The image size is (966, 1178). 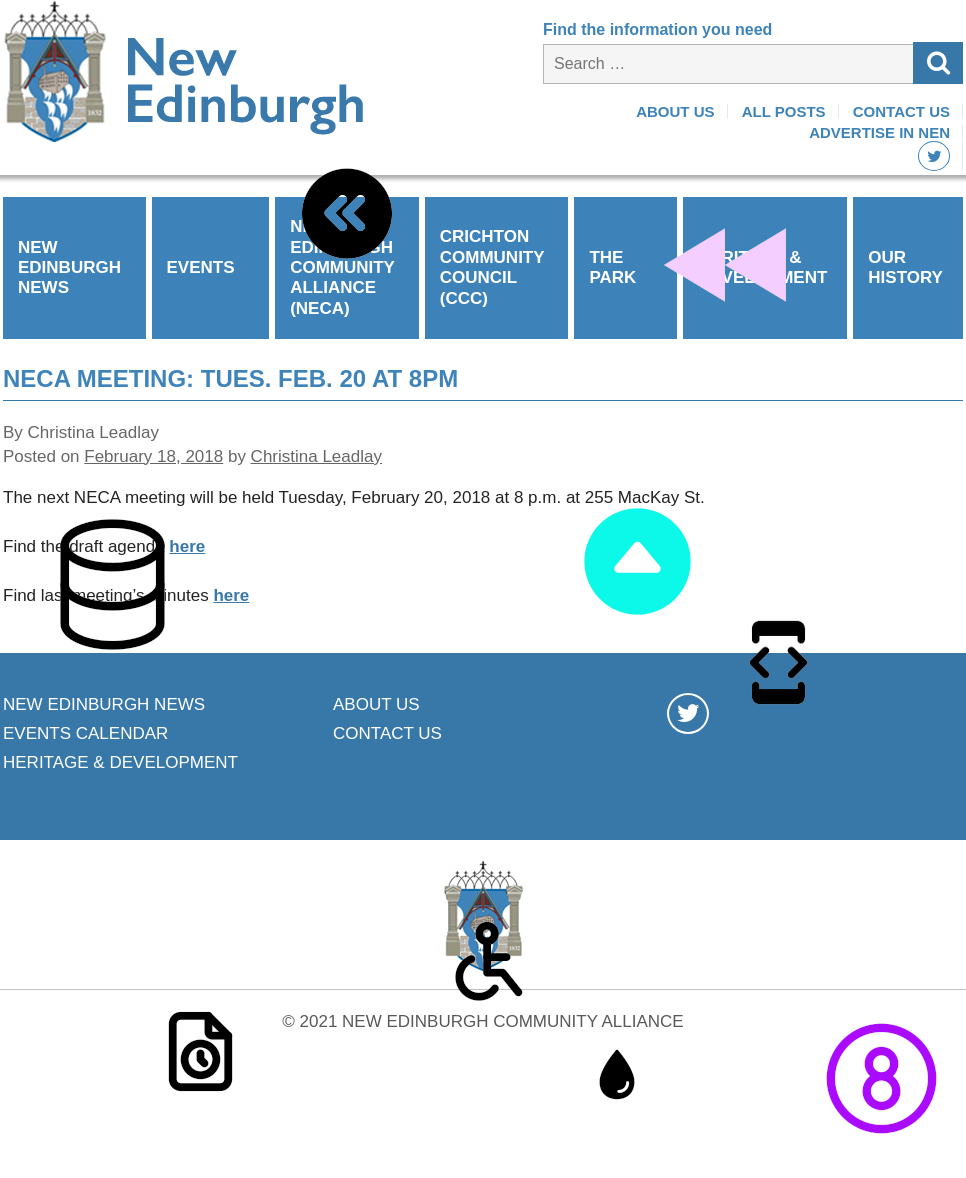 What do you see at coordinates (491, 961) in the screenshot?
I see `accessibility options or settings` at bounding box center [491, 961].